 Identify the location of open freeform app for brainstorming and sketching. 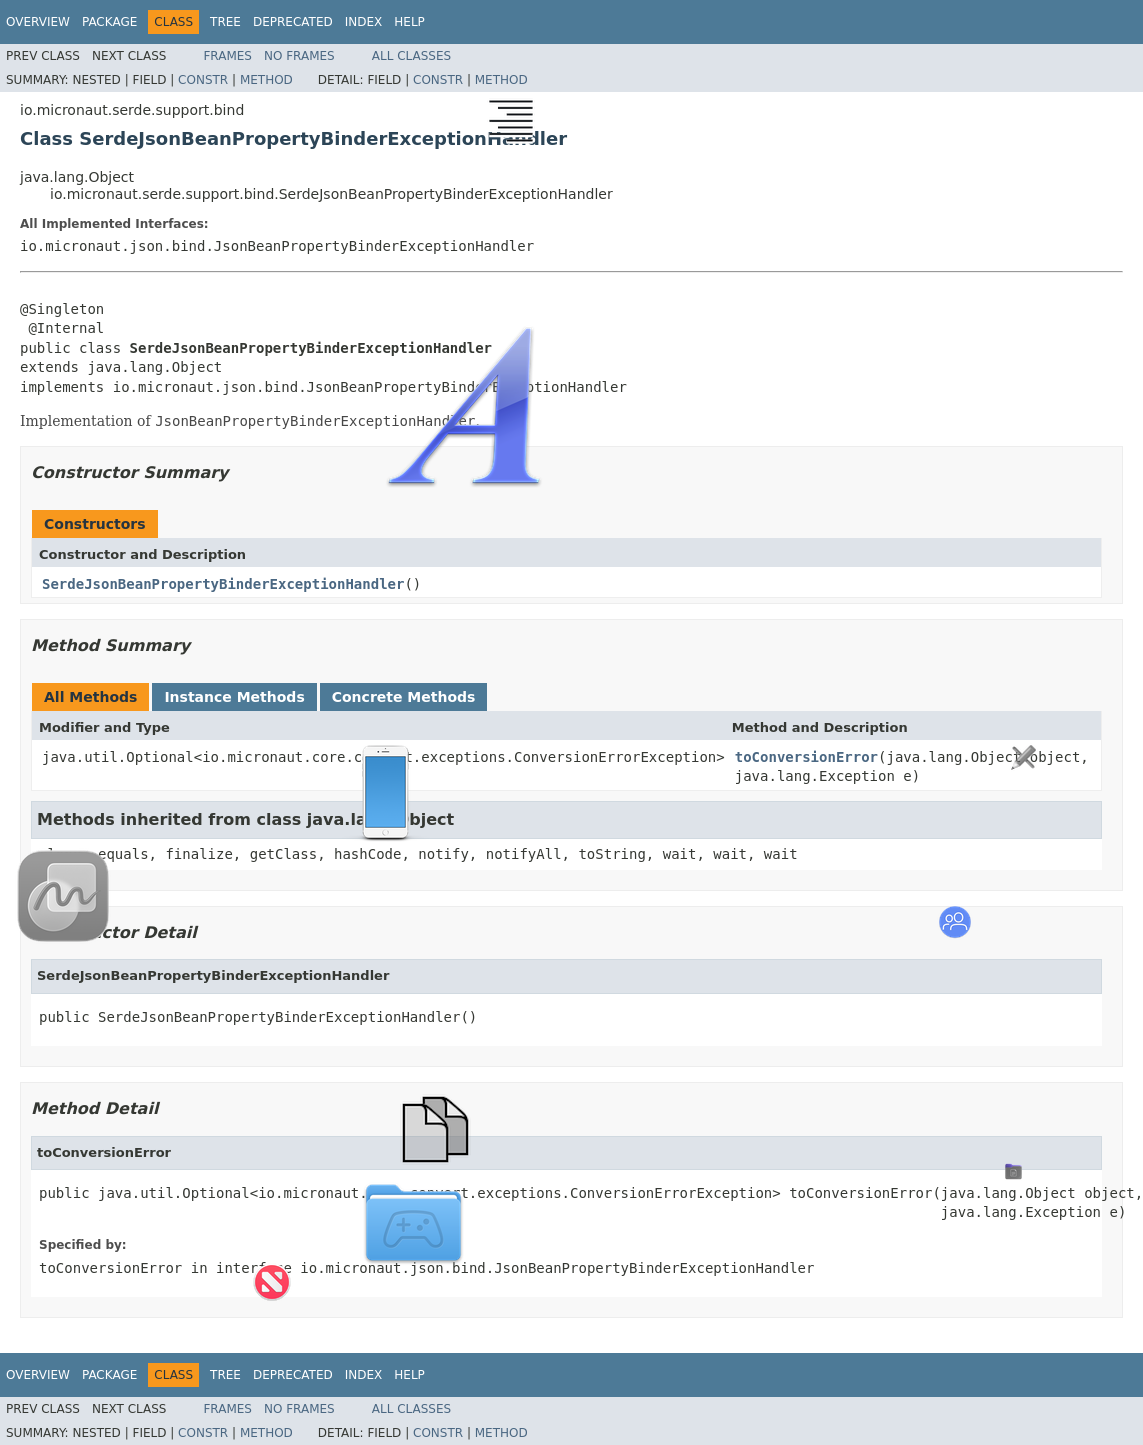
(63, 896).